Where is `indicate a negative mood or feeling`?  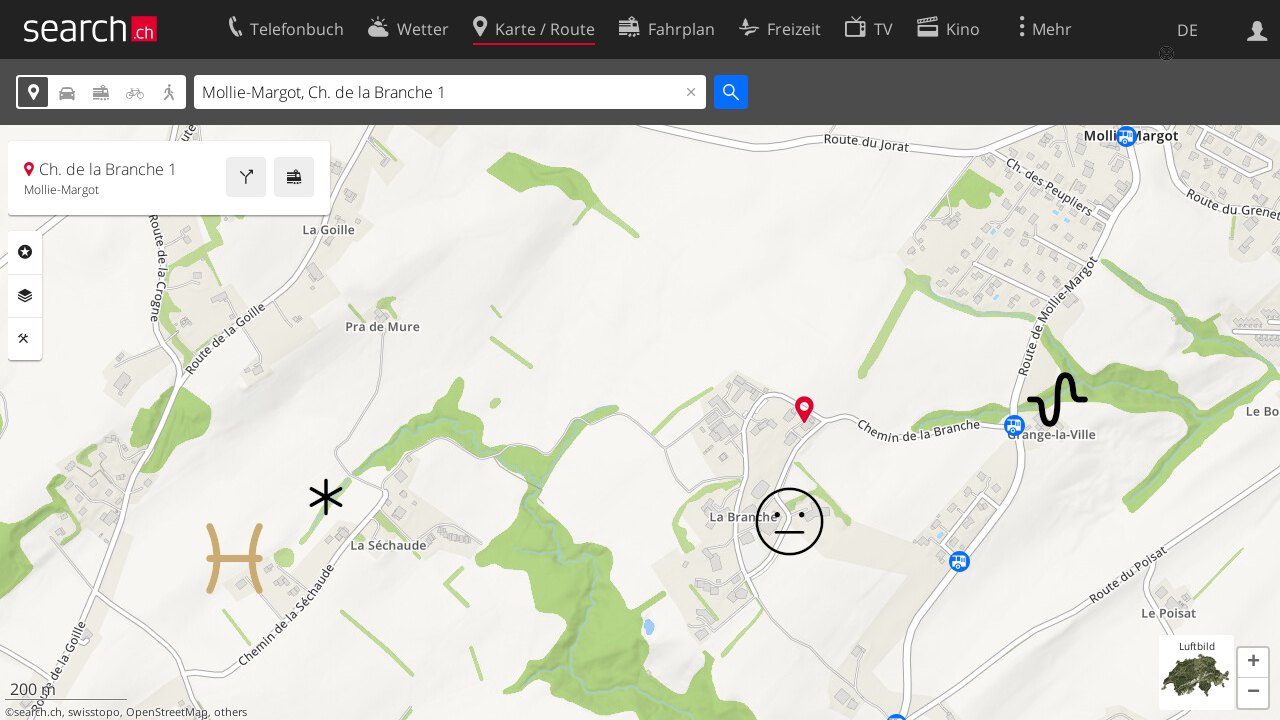 indicate a negative mood or feeling is located at coordinates (1166, 53).